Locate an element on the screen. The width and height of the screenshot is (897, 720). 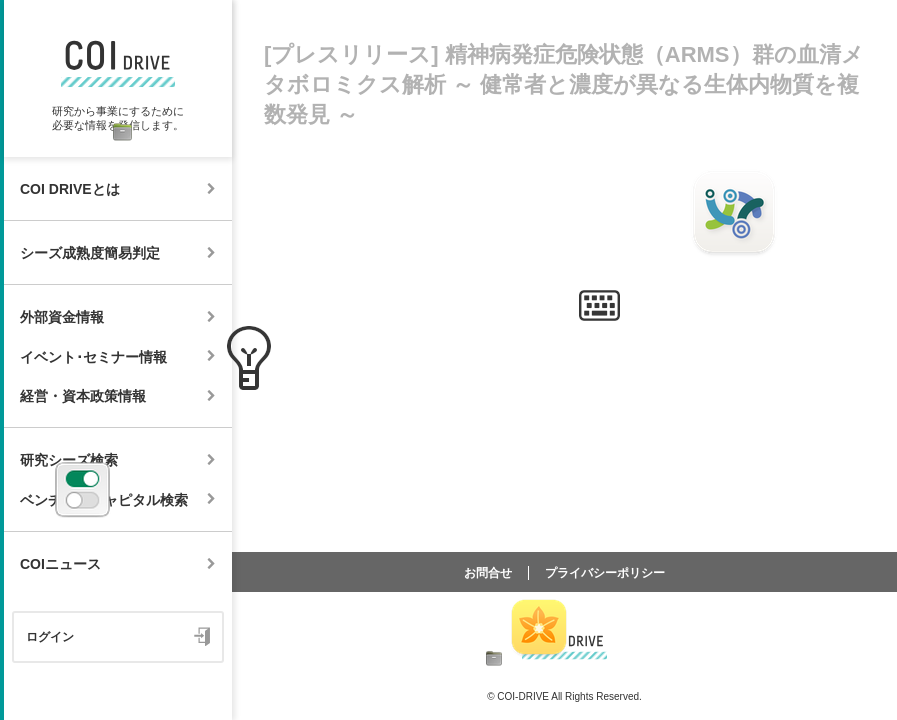
open system tweaks or settings customization is located at coordinates (82, 489).